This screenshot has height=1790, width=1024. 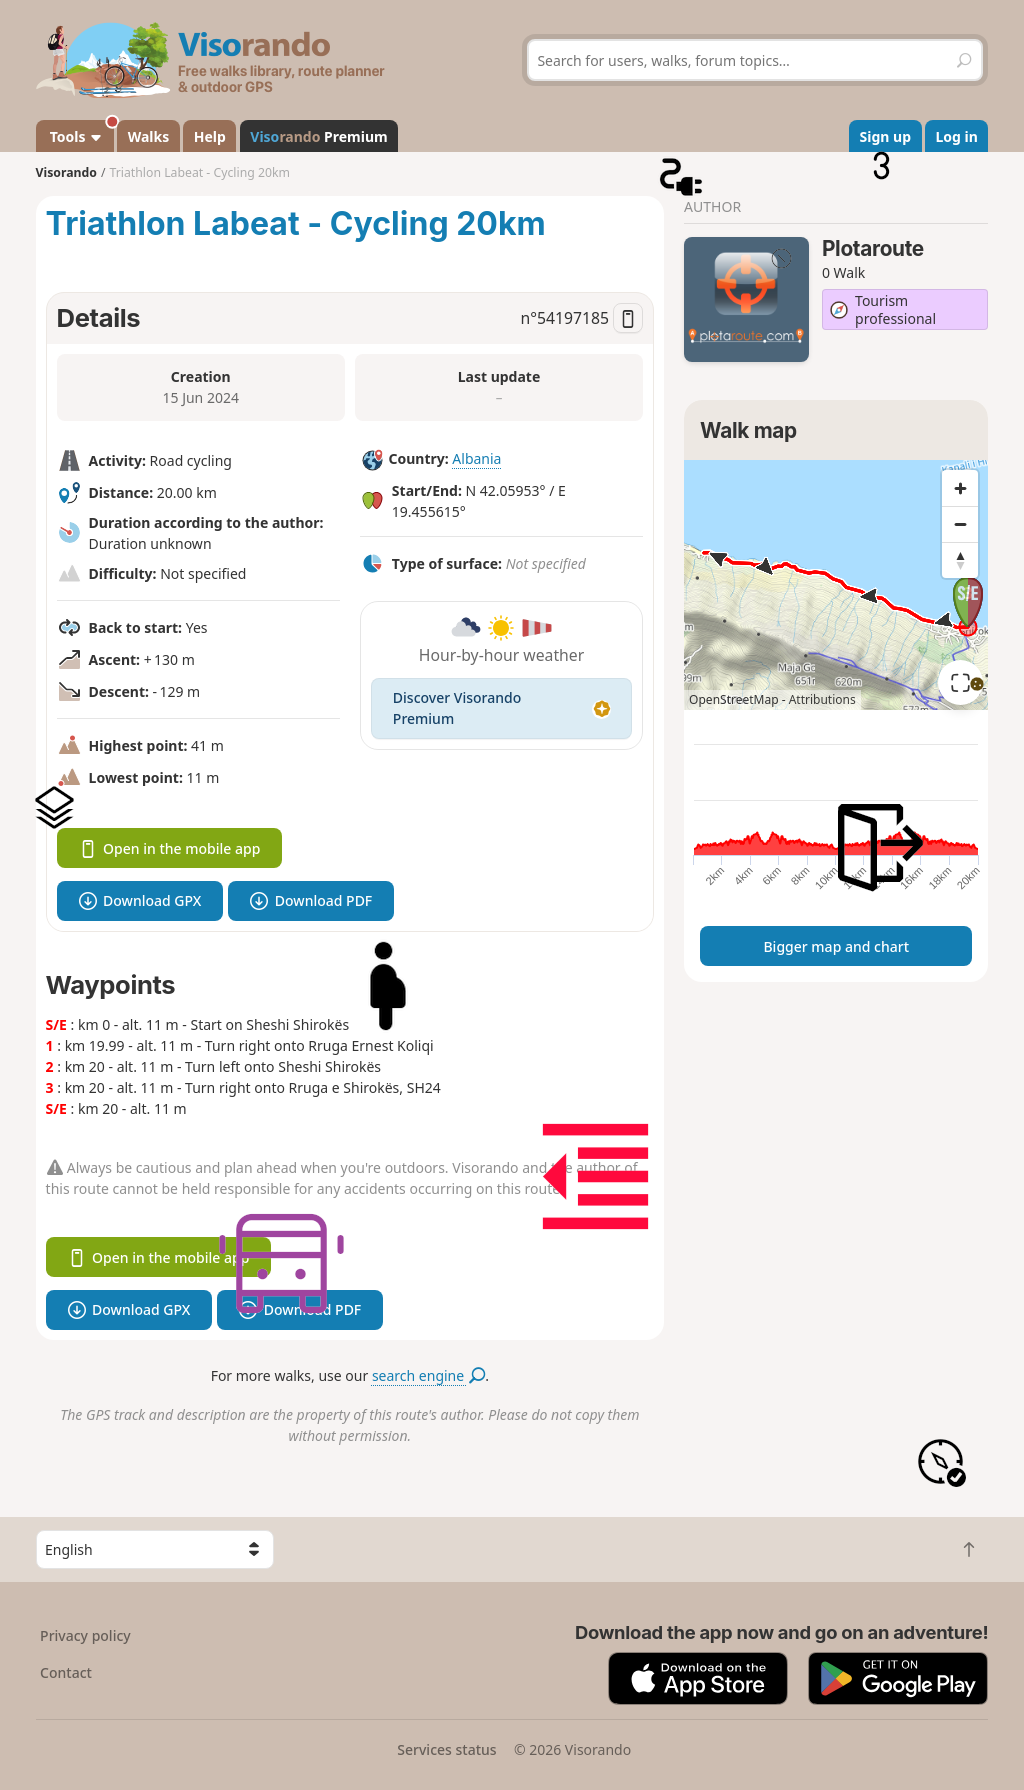 I want to click on indicates step 3 in a multi-step process, so click(x=881, y=165).